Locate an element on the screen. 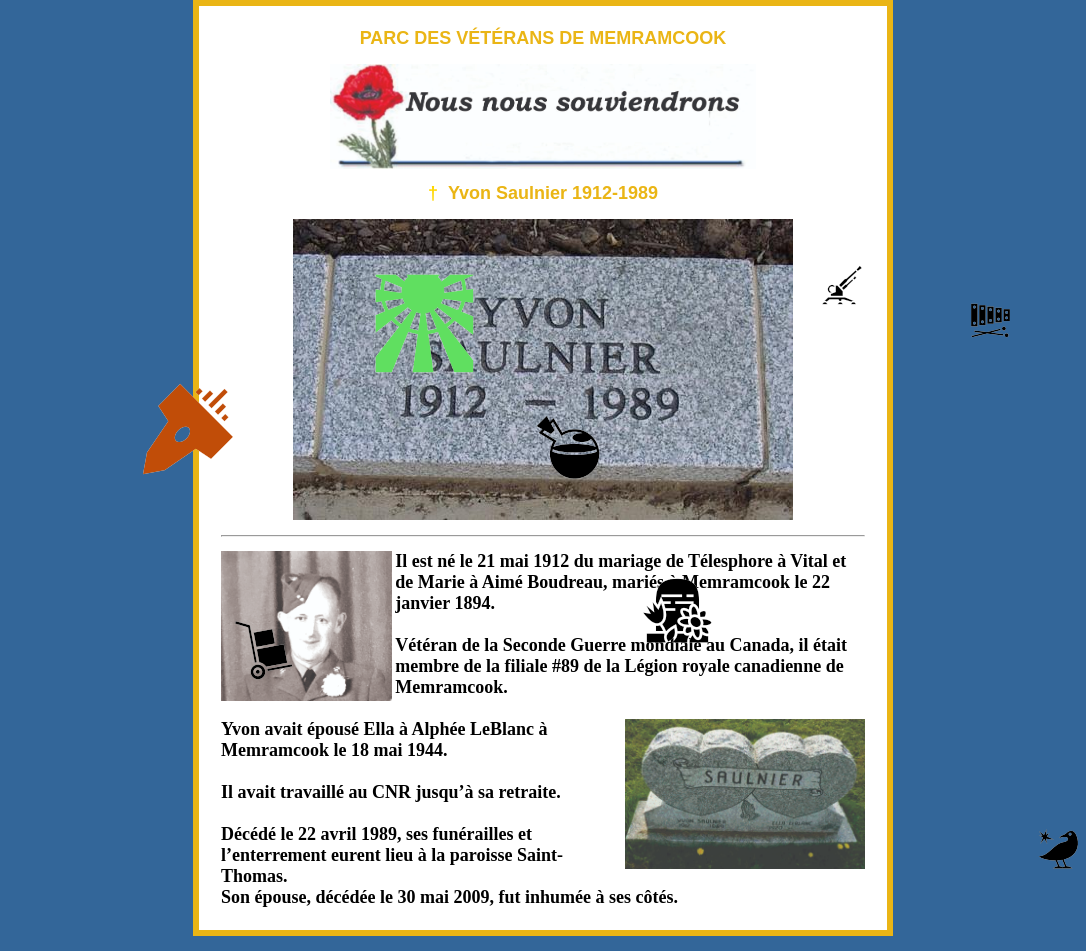 The image size is (1086, 951). indicates a distraction or interruption event is located at coordinates (1058, 848).